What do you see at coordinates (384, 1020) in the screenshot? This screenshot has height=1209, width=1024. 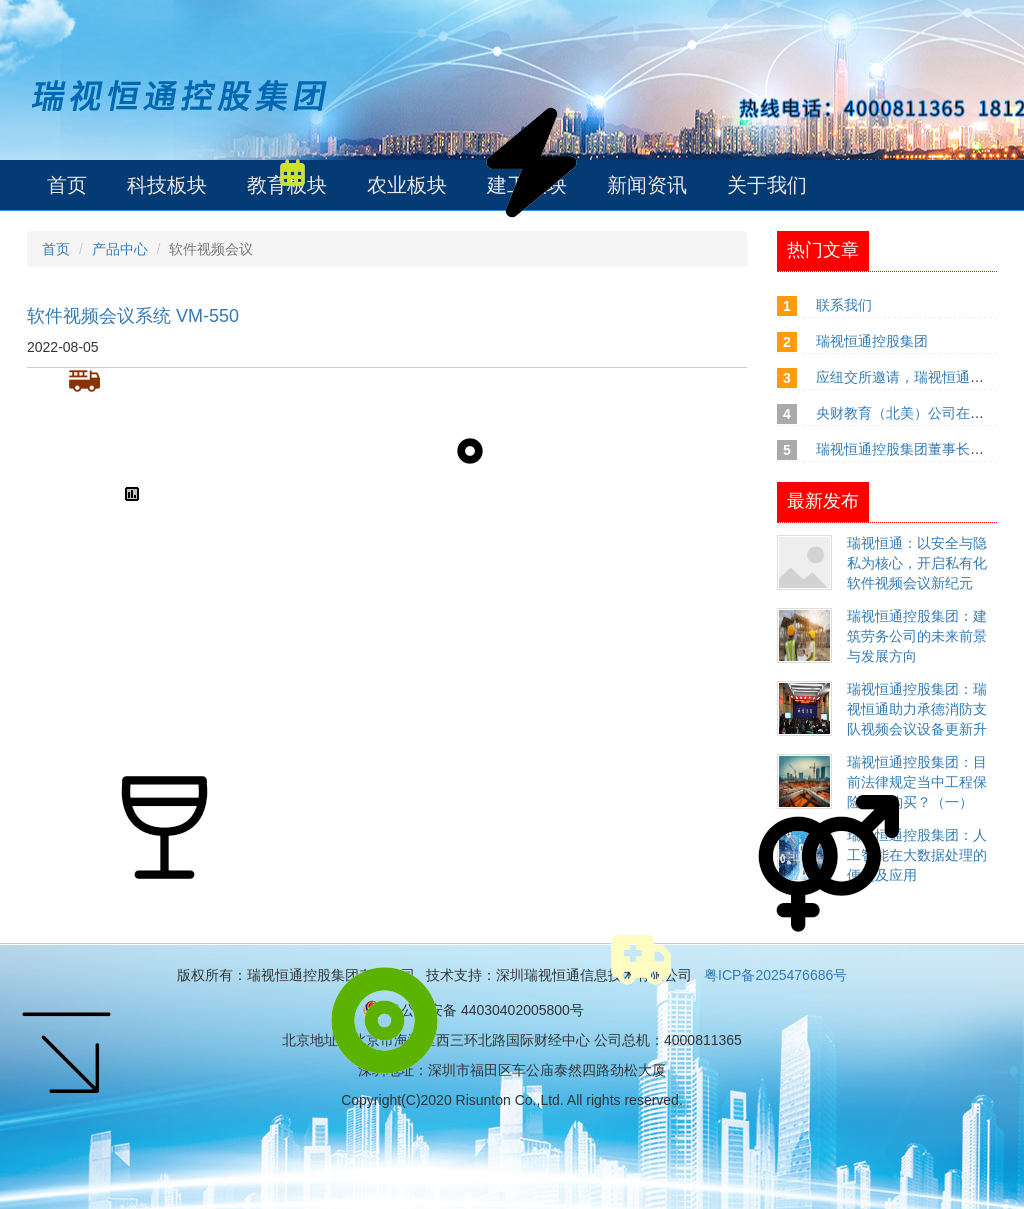 I see `play or access music library` at bounding box center [384, 1020].